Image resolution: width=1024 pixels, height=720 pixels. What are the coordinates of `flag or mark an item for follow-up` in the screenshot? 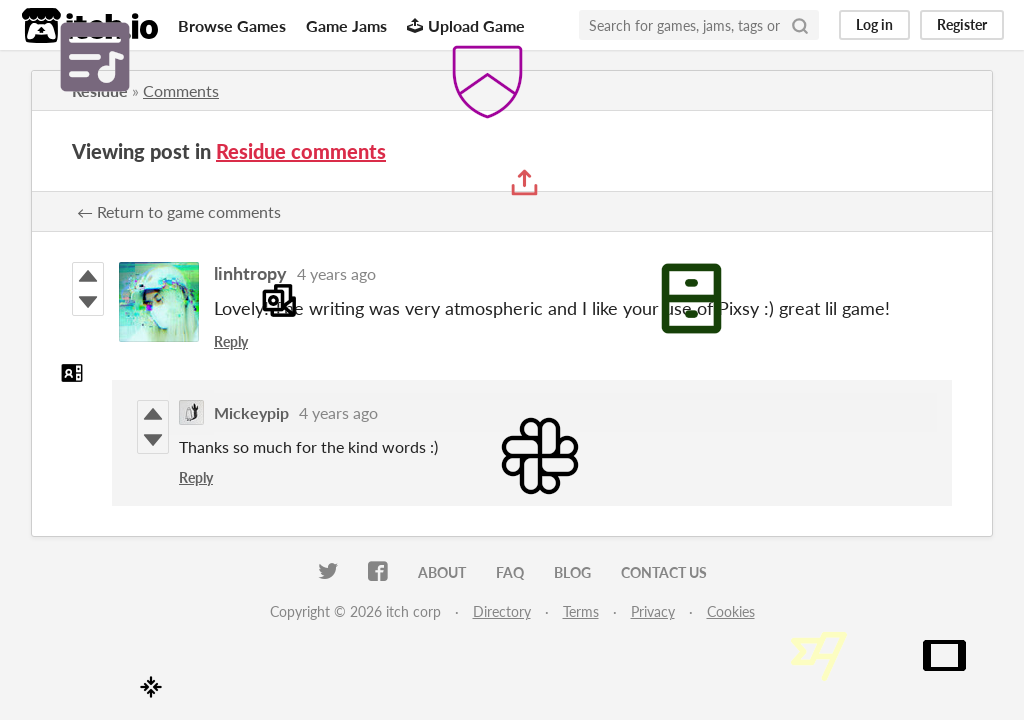 It's located at (818, 654).